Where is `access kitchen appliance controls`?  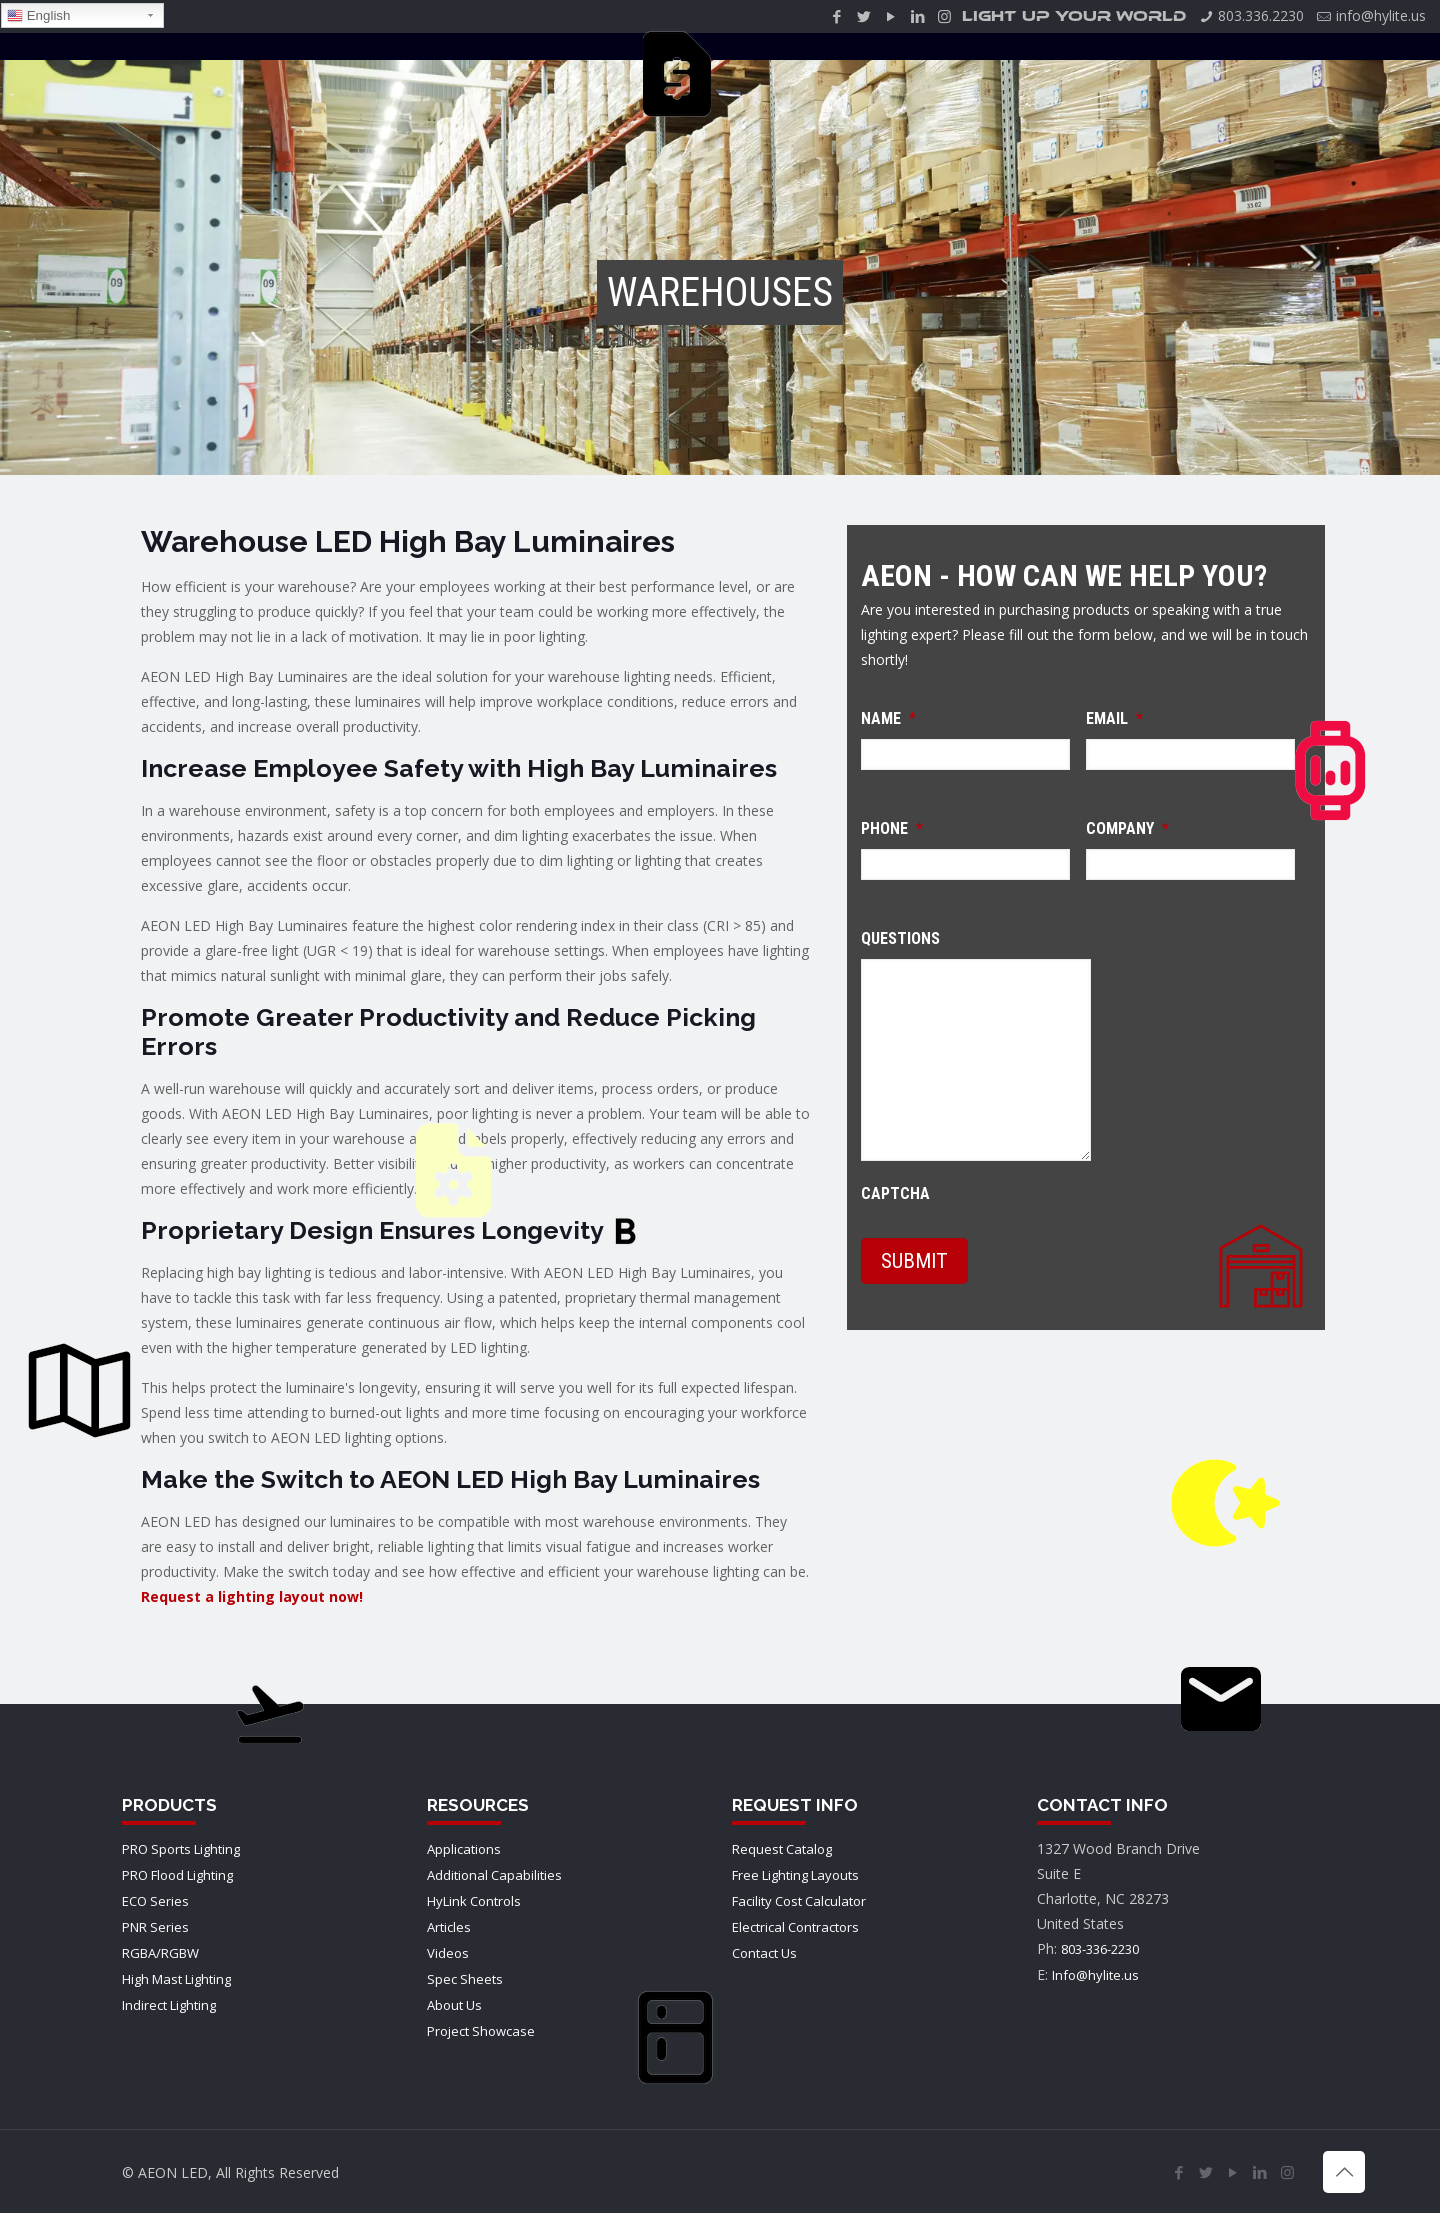 access kitchen appliance controls is located at coordinates (675, 2037).